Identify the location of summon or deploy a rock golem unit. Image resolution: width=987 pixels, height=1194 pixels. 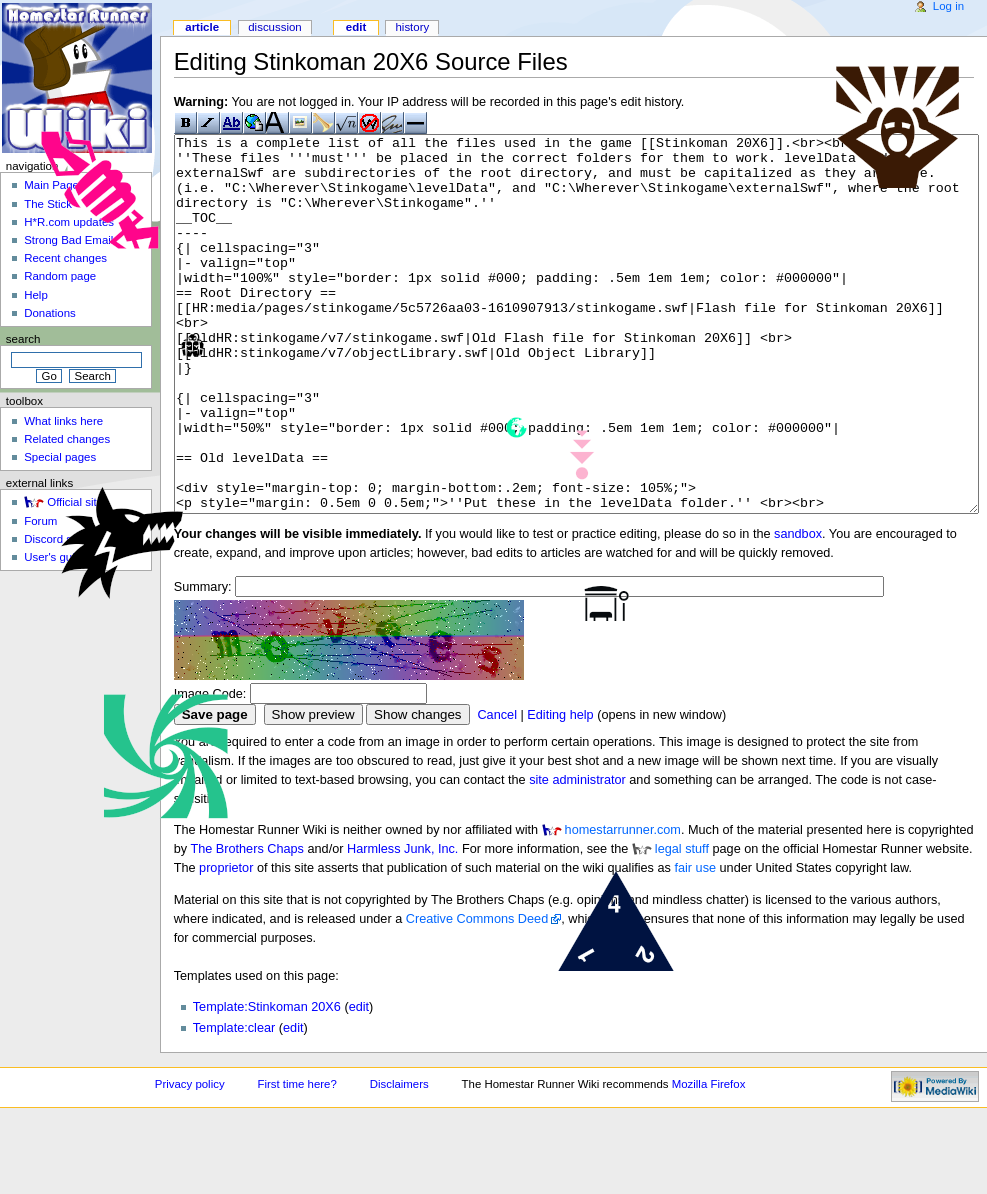
(192, 345).